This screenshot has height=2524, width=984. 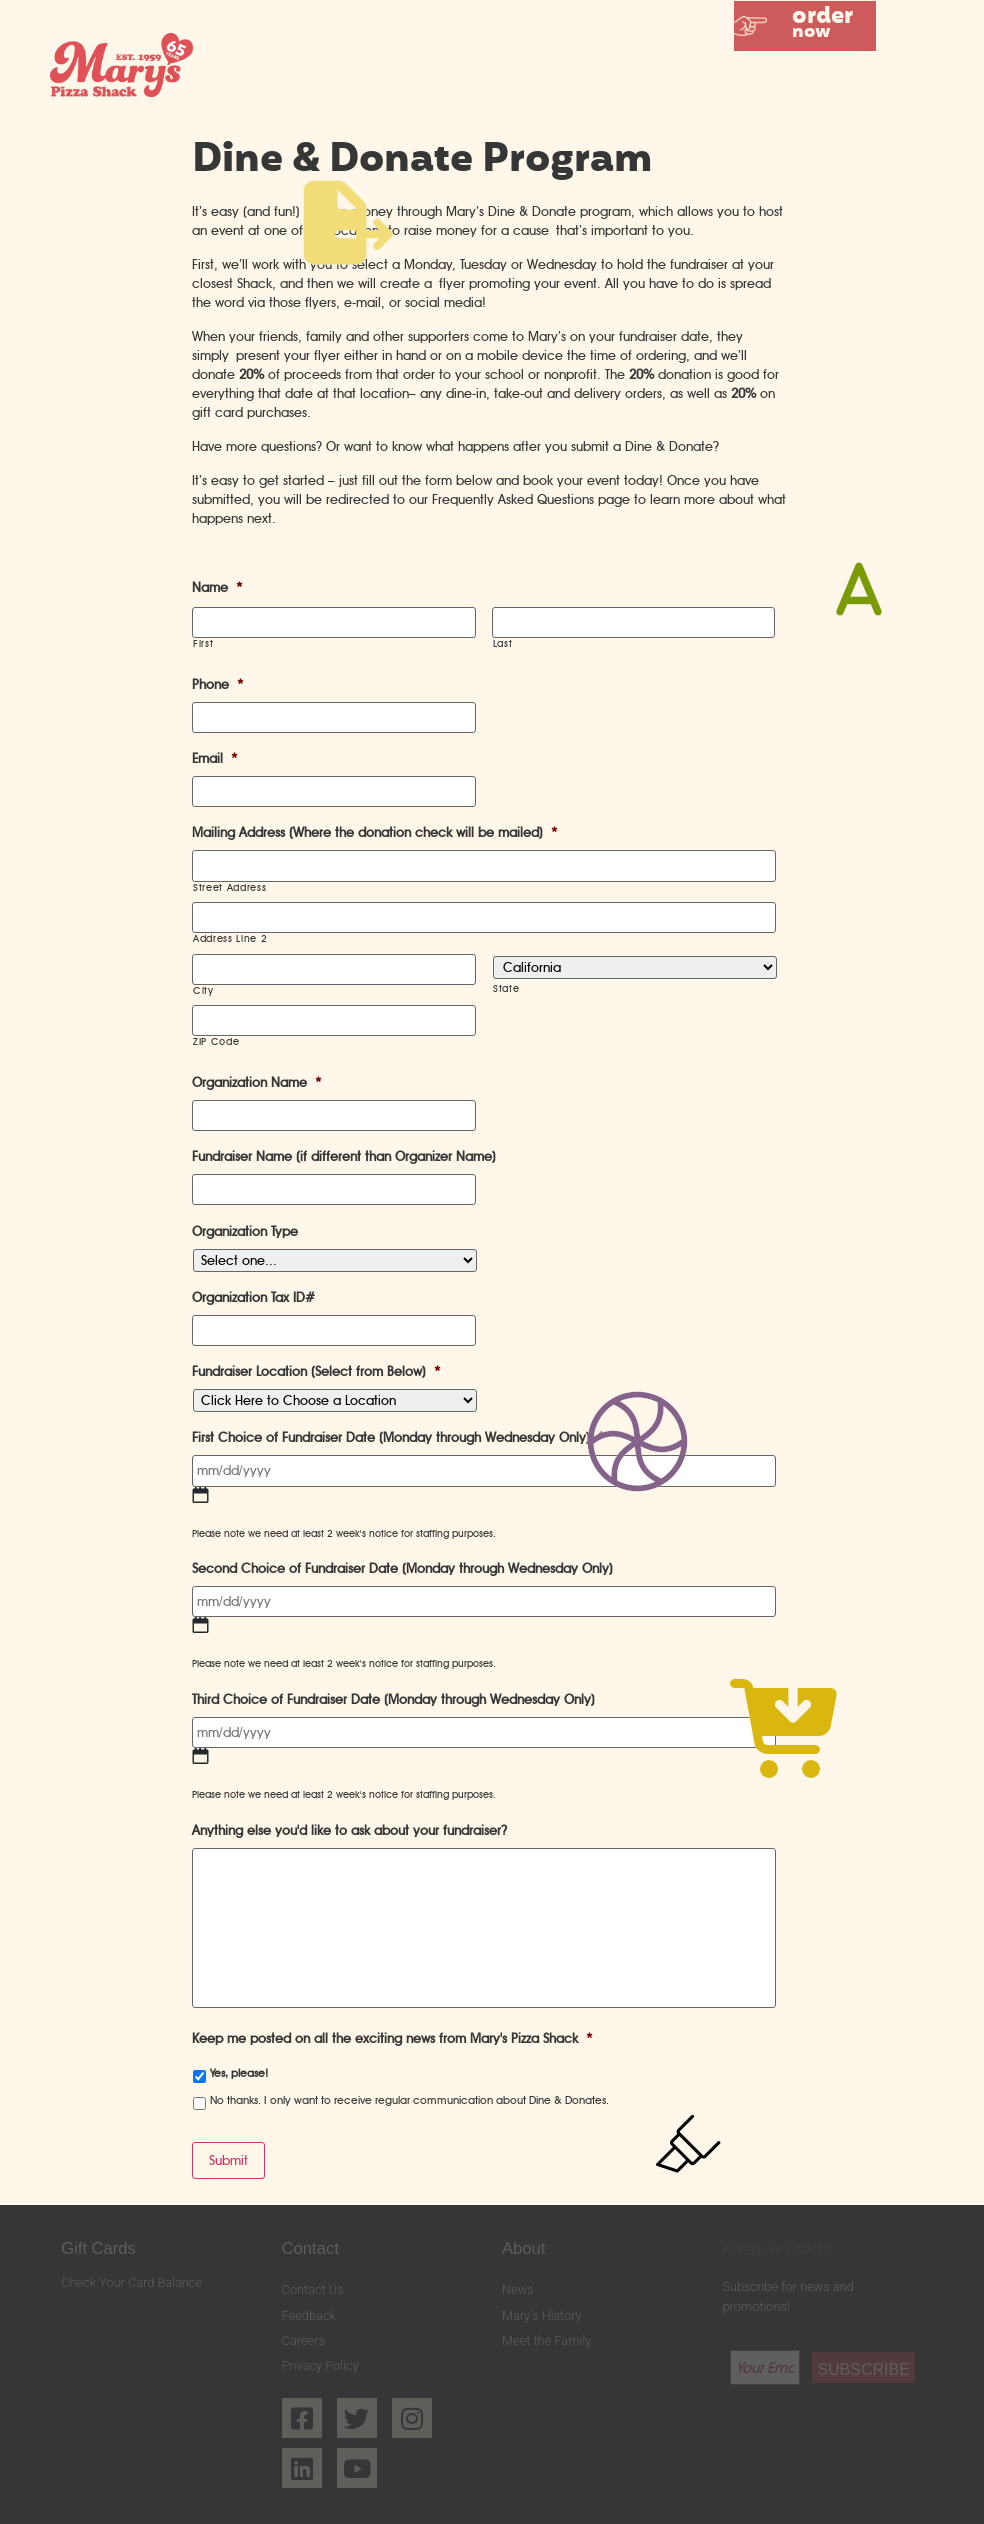 I want to click on highlight or mark selected text, so click(x=686, y=2147).